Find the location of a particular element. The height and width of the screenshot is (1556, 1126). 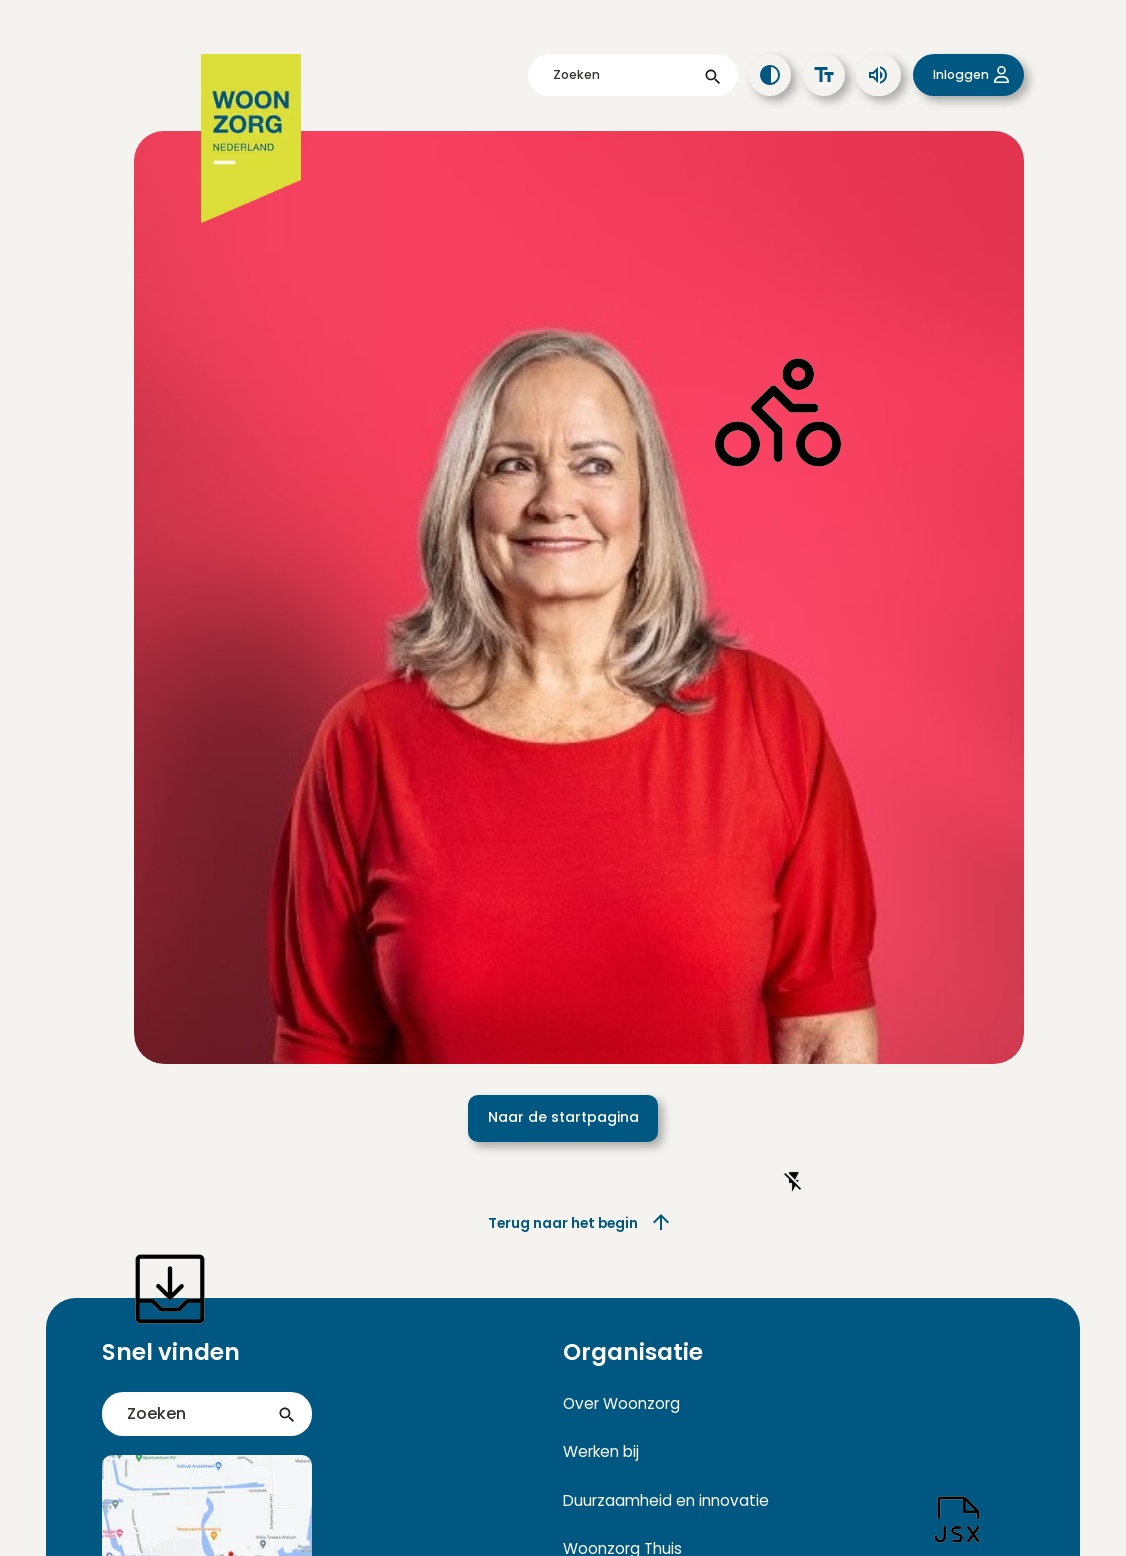

access cycling or bike-related features is located at coordinates (778, 417).